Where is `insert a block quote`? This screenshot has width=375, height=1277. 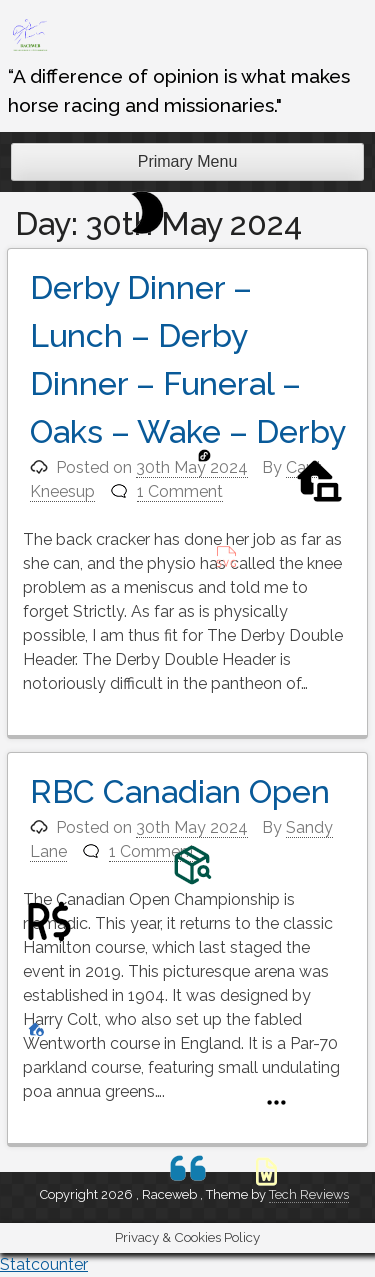 insert a block quote is located at coordinates (188, 1168).